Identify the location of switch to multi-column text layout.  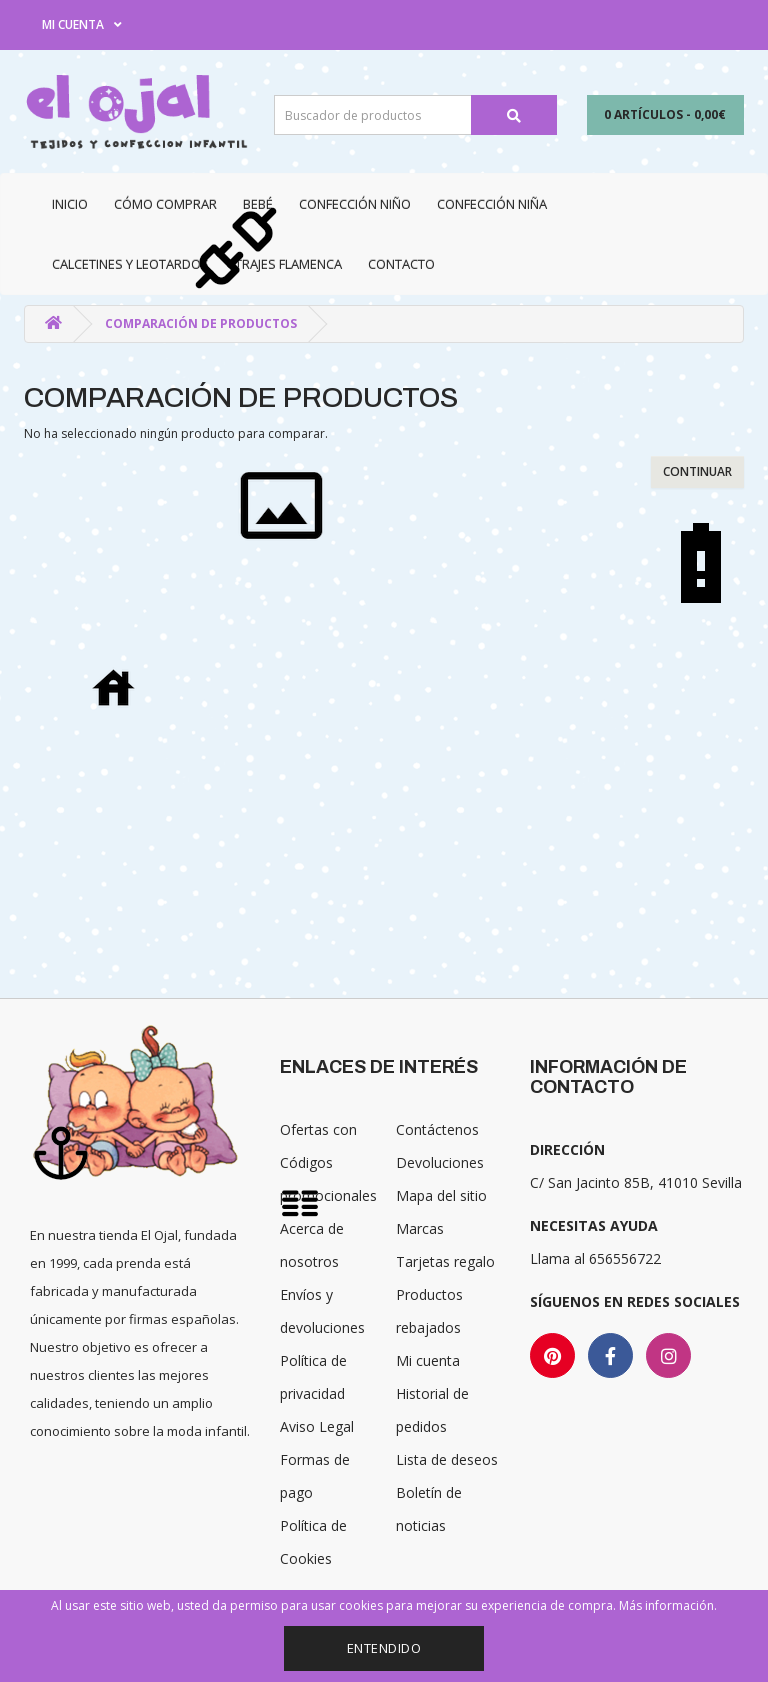
(300, 1204).